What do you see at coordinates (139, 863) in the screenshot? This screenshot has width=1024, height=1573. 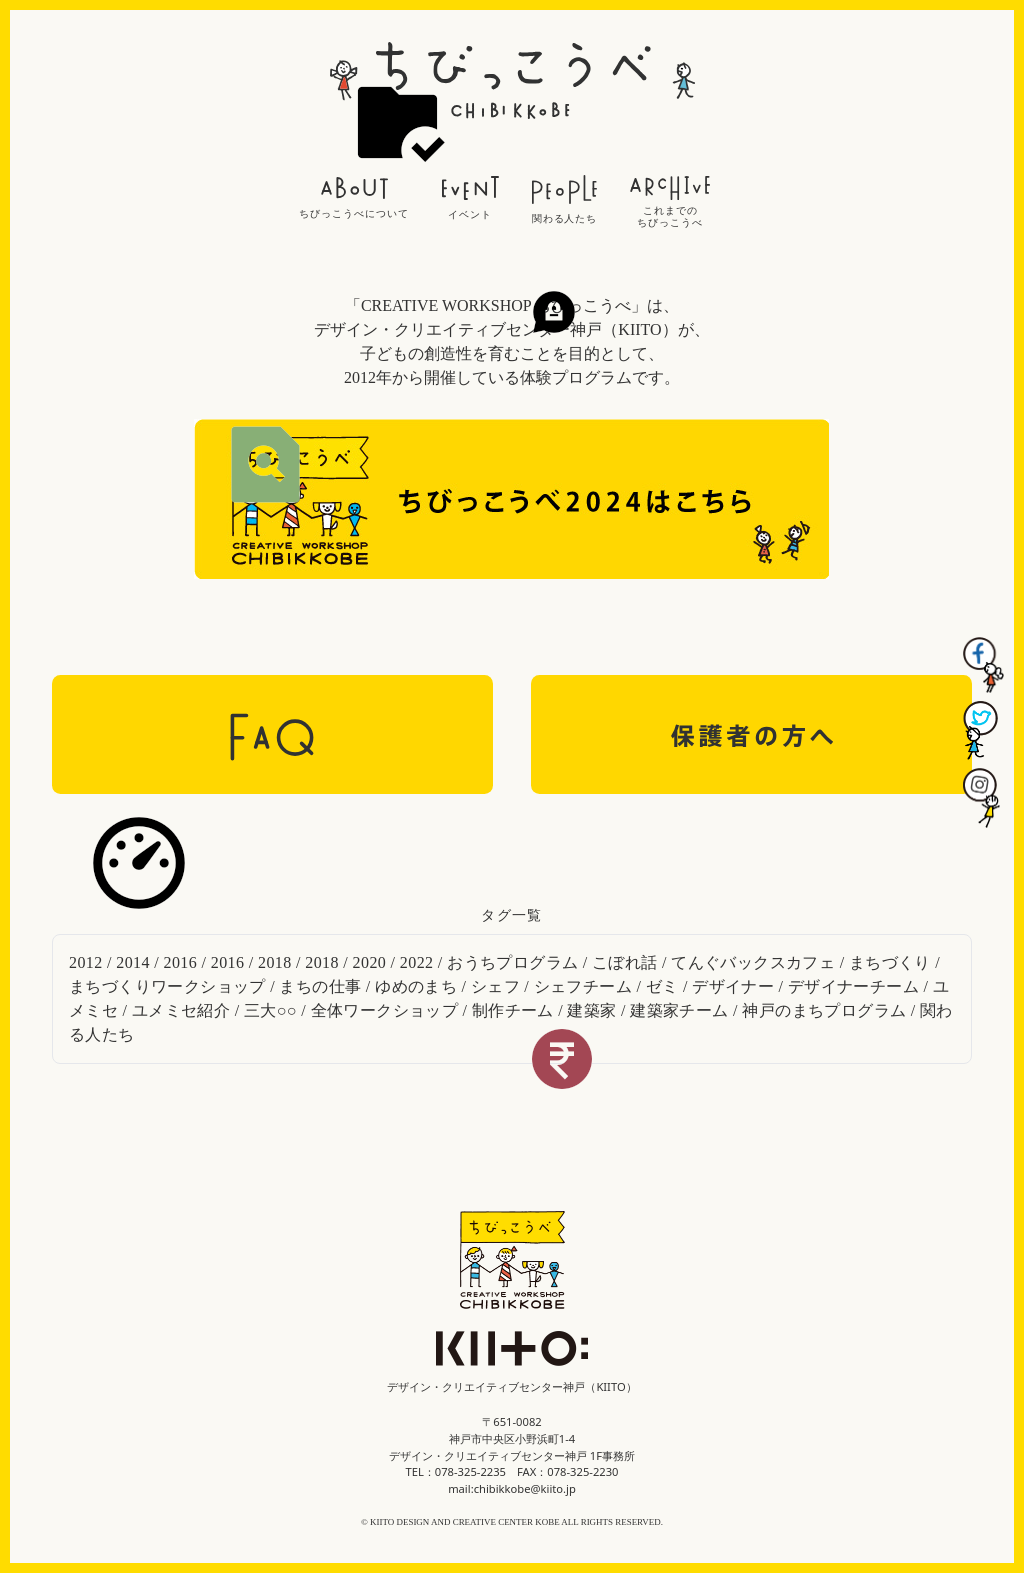 I see `access the dashboard` at bounding box center [139, 863].